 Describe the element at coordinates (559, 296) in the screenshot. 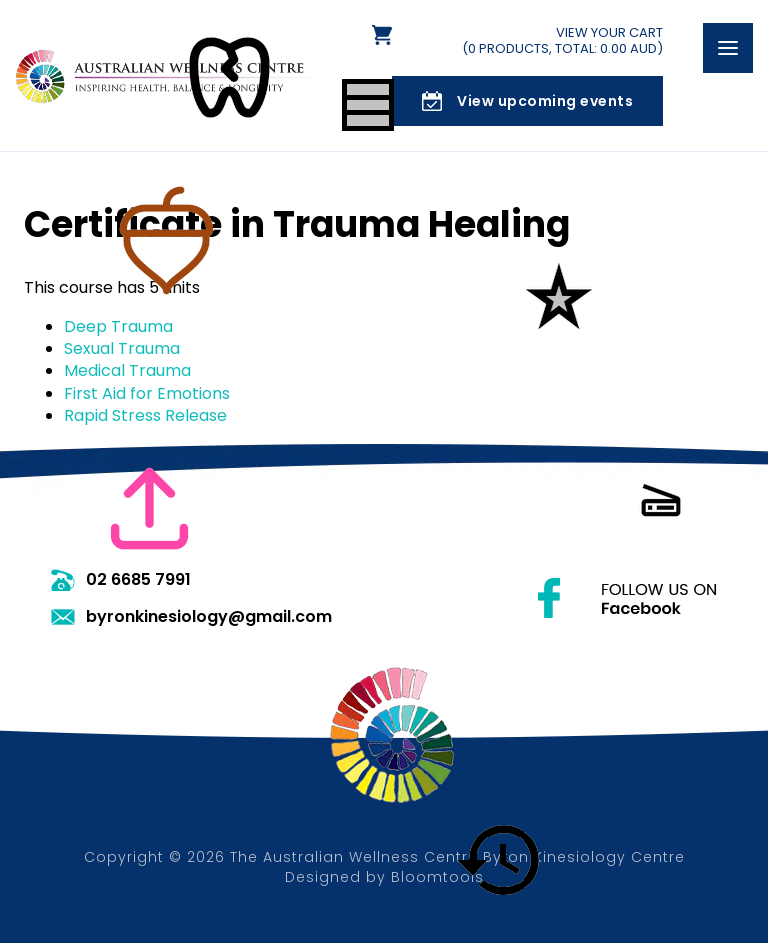

I see `rate or review an item` at that location.